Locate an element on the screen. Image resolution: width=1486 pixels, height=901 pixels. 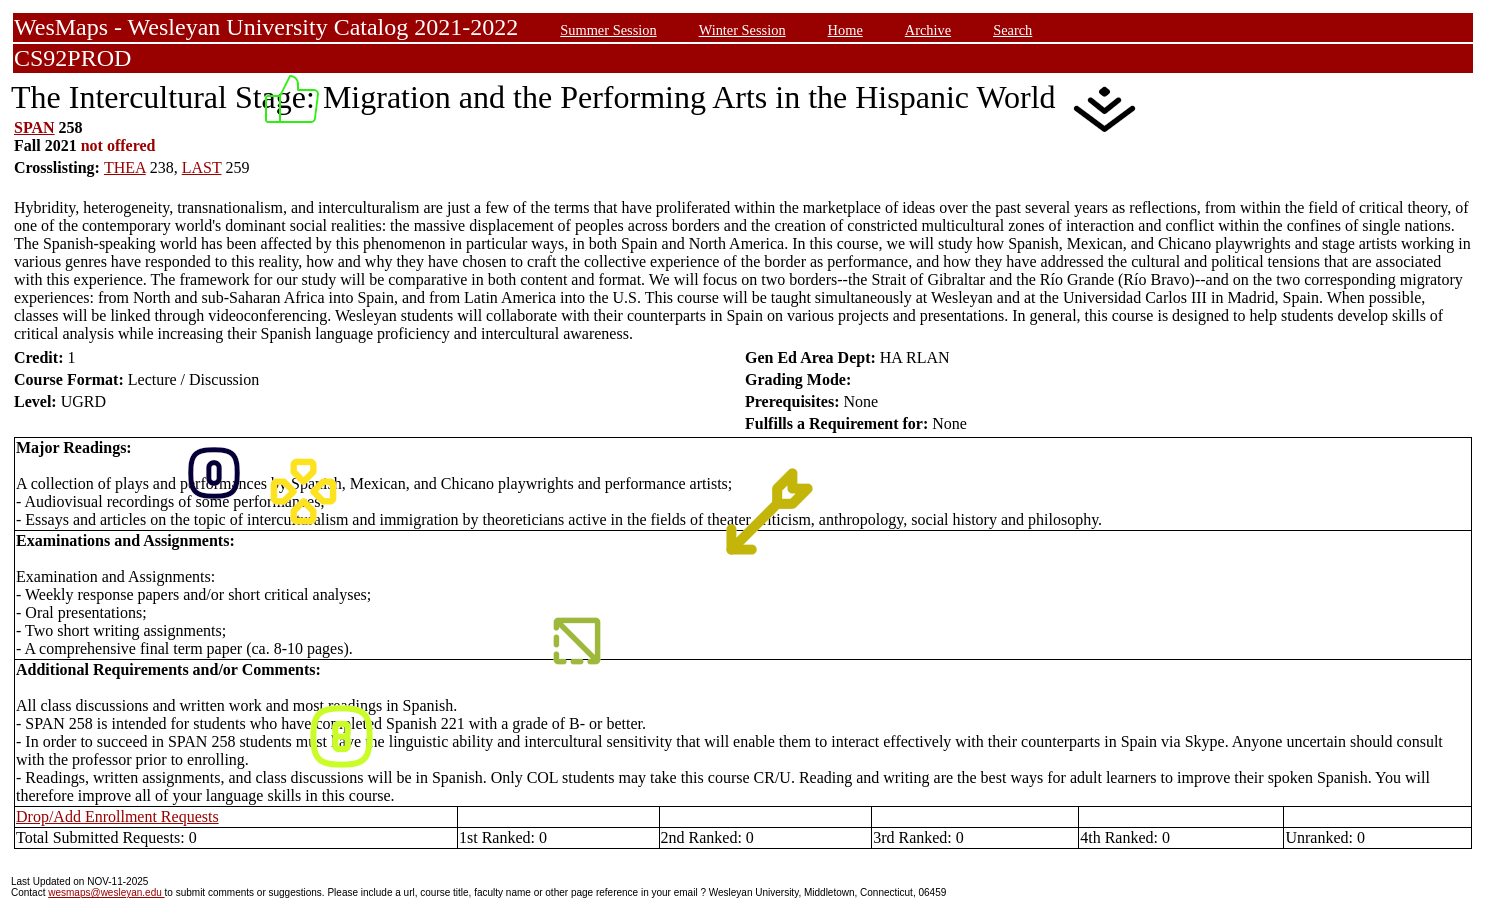
like or approve content is located at coordinates (292, 102).